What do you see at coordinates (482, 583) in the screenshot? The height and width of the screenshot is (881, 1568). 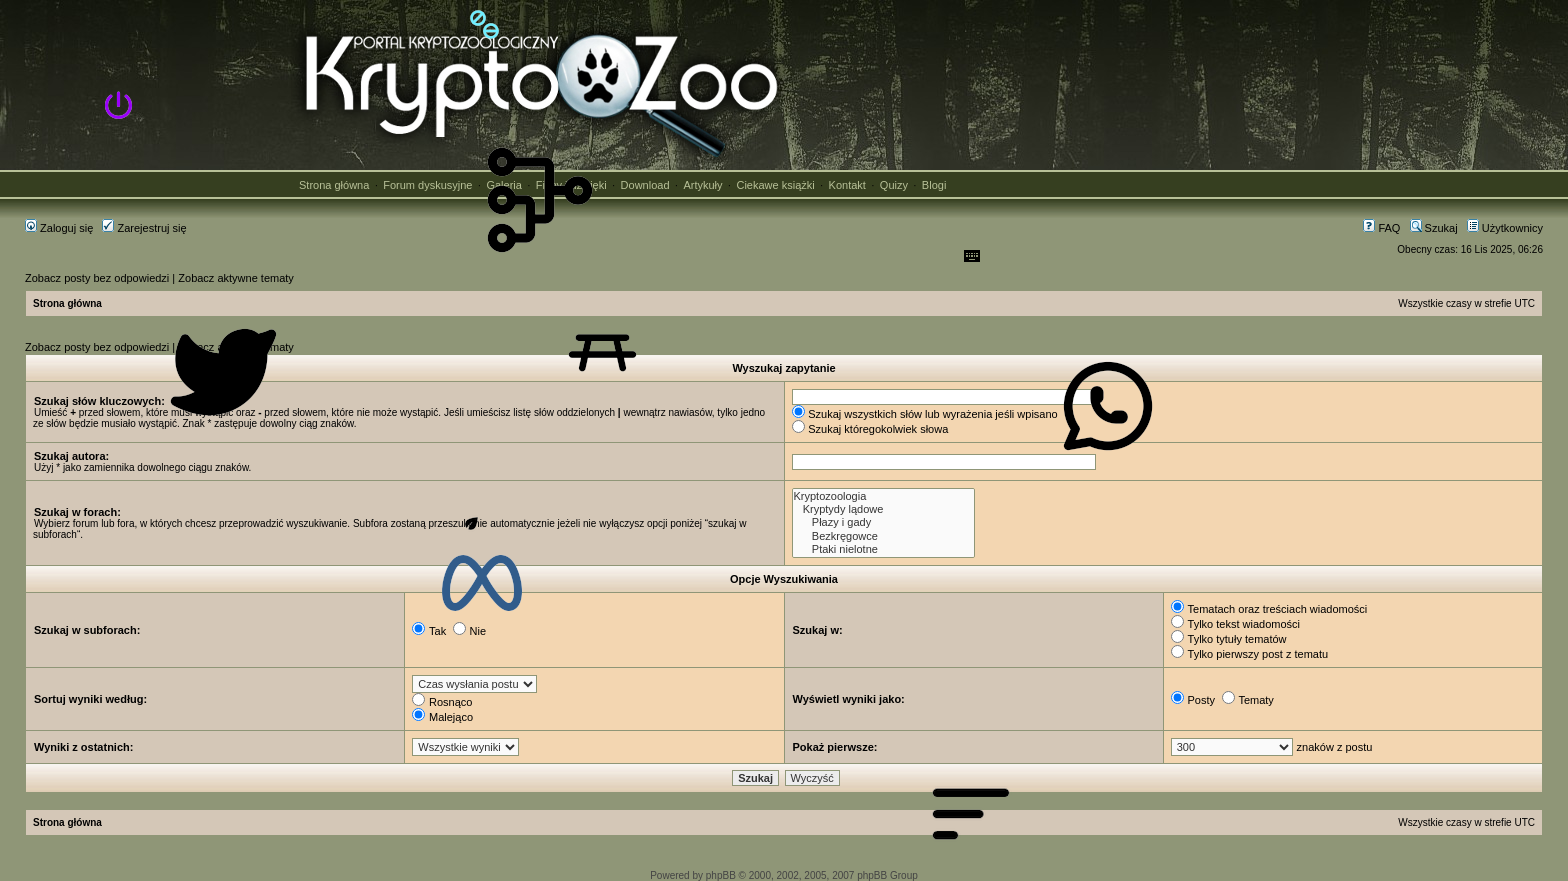 I see `Meta company logo` at bounding box center [482, 583].